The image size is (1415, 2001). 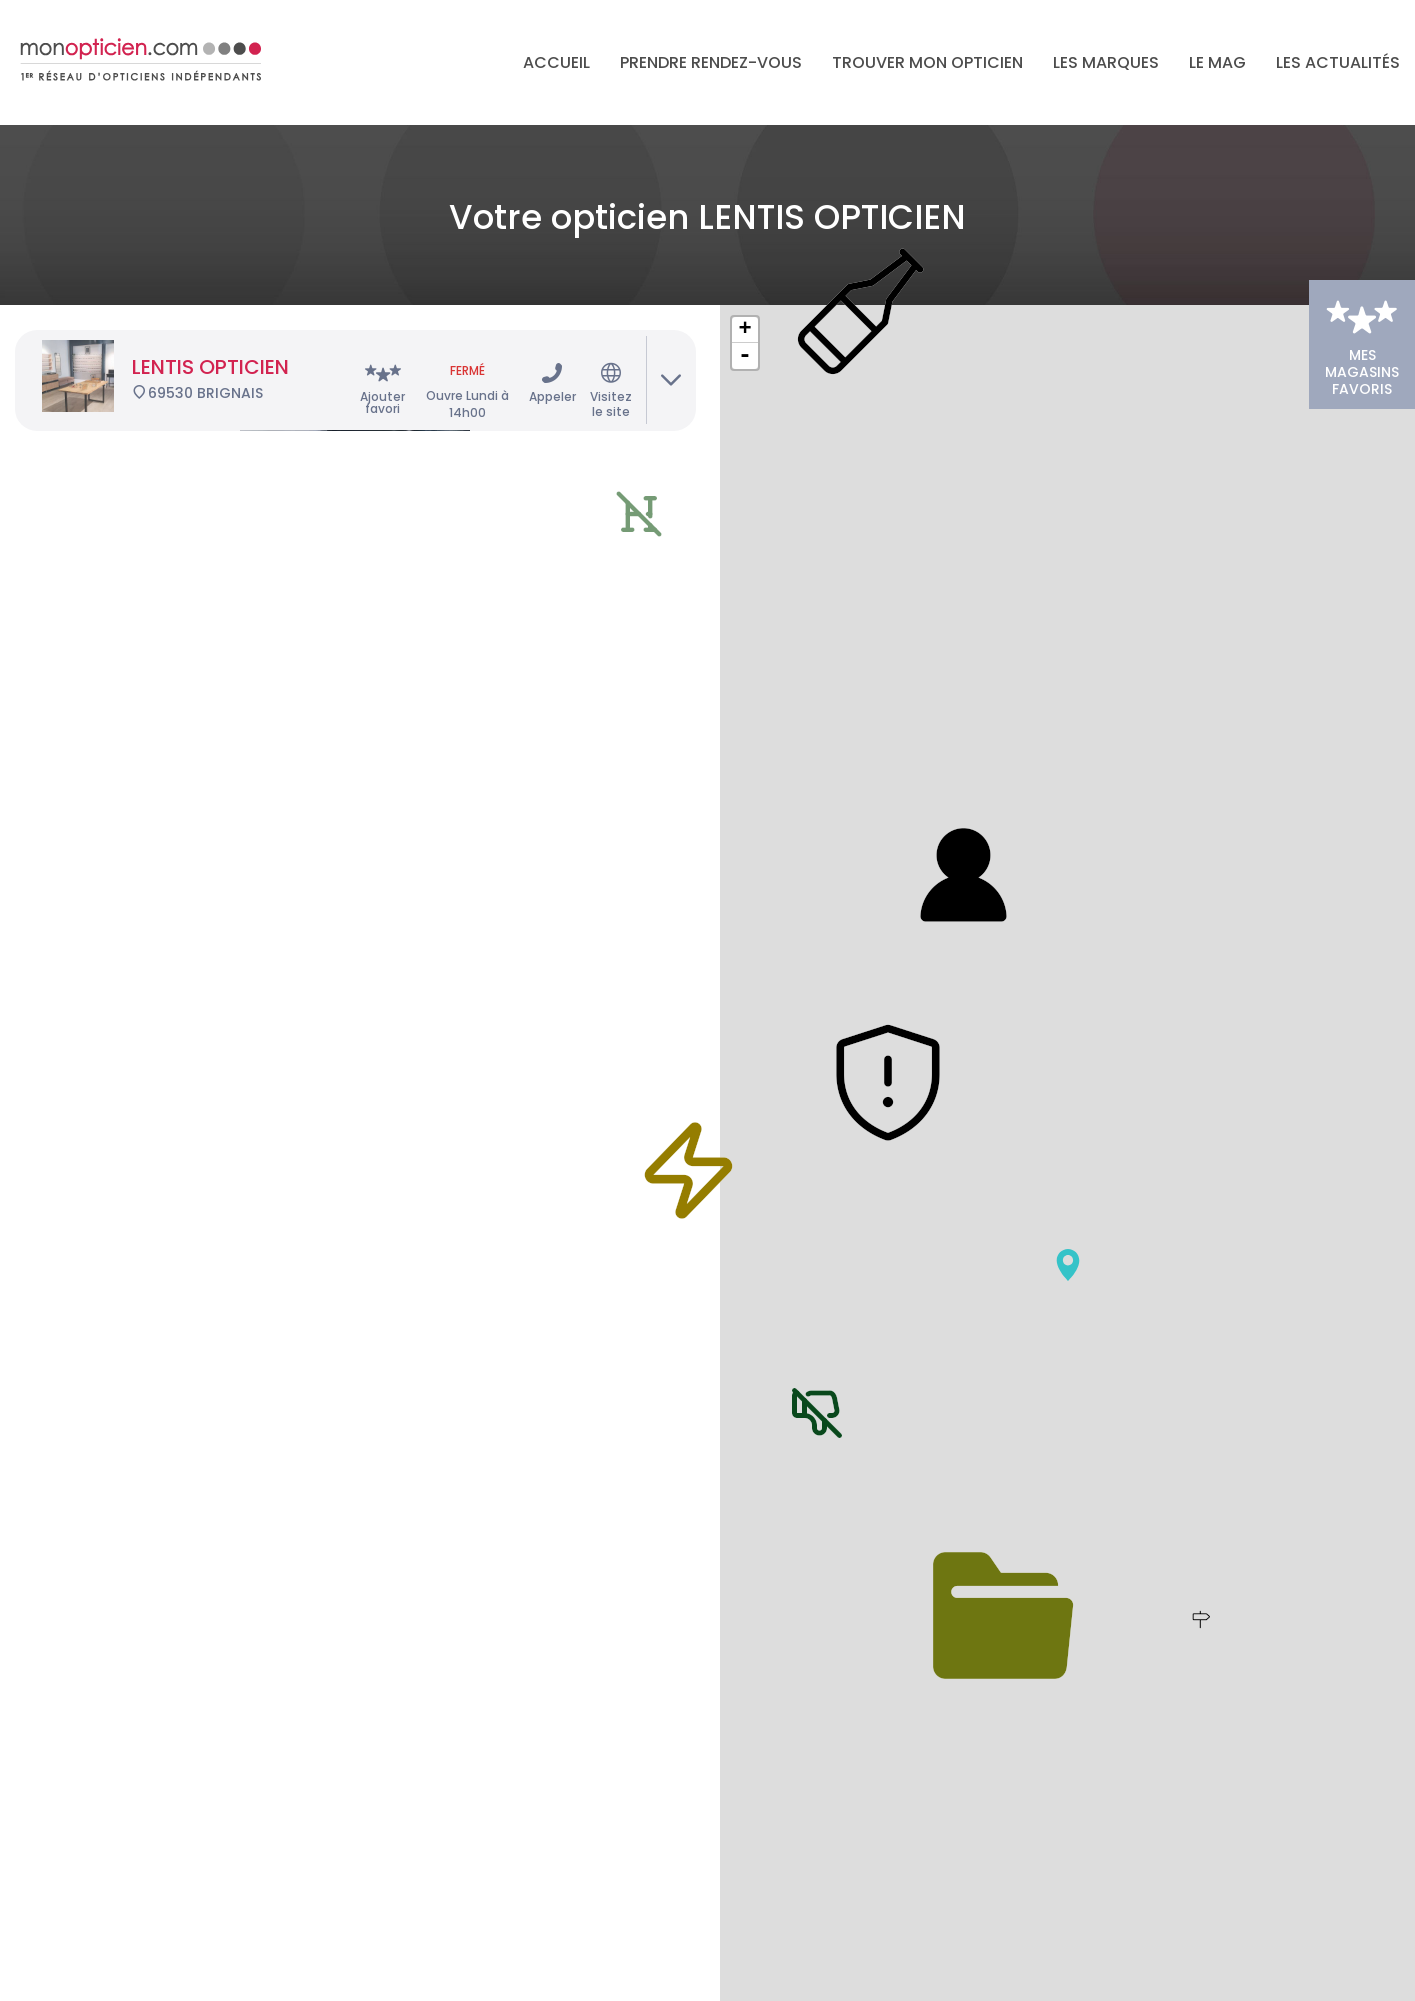 I want to click on view your profile, so click(x=963, y=878).